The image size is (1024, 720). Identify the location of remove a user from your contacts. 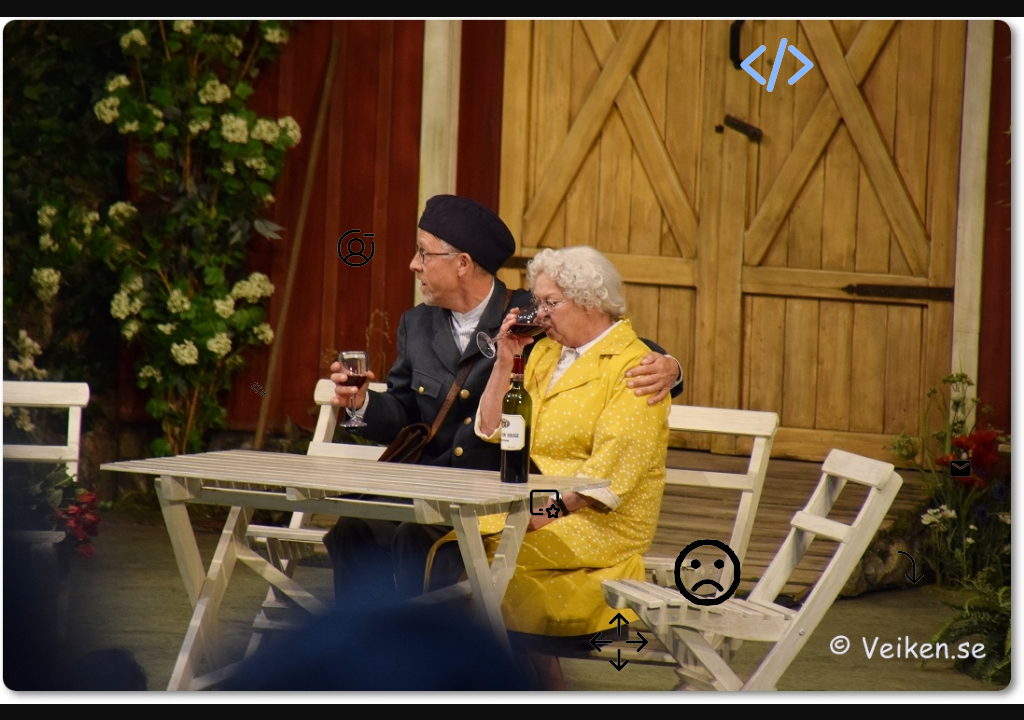
(356, 248).